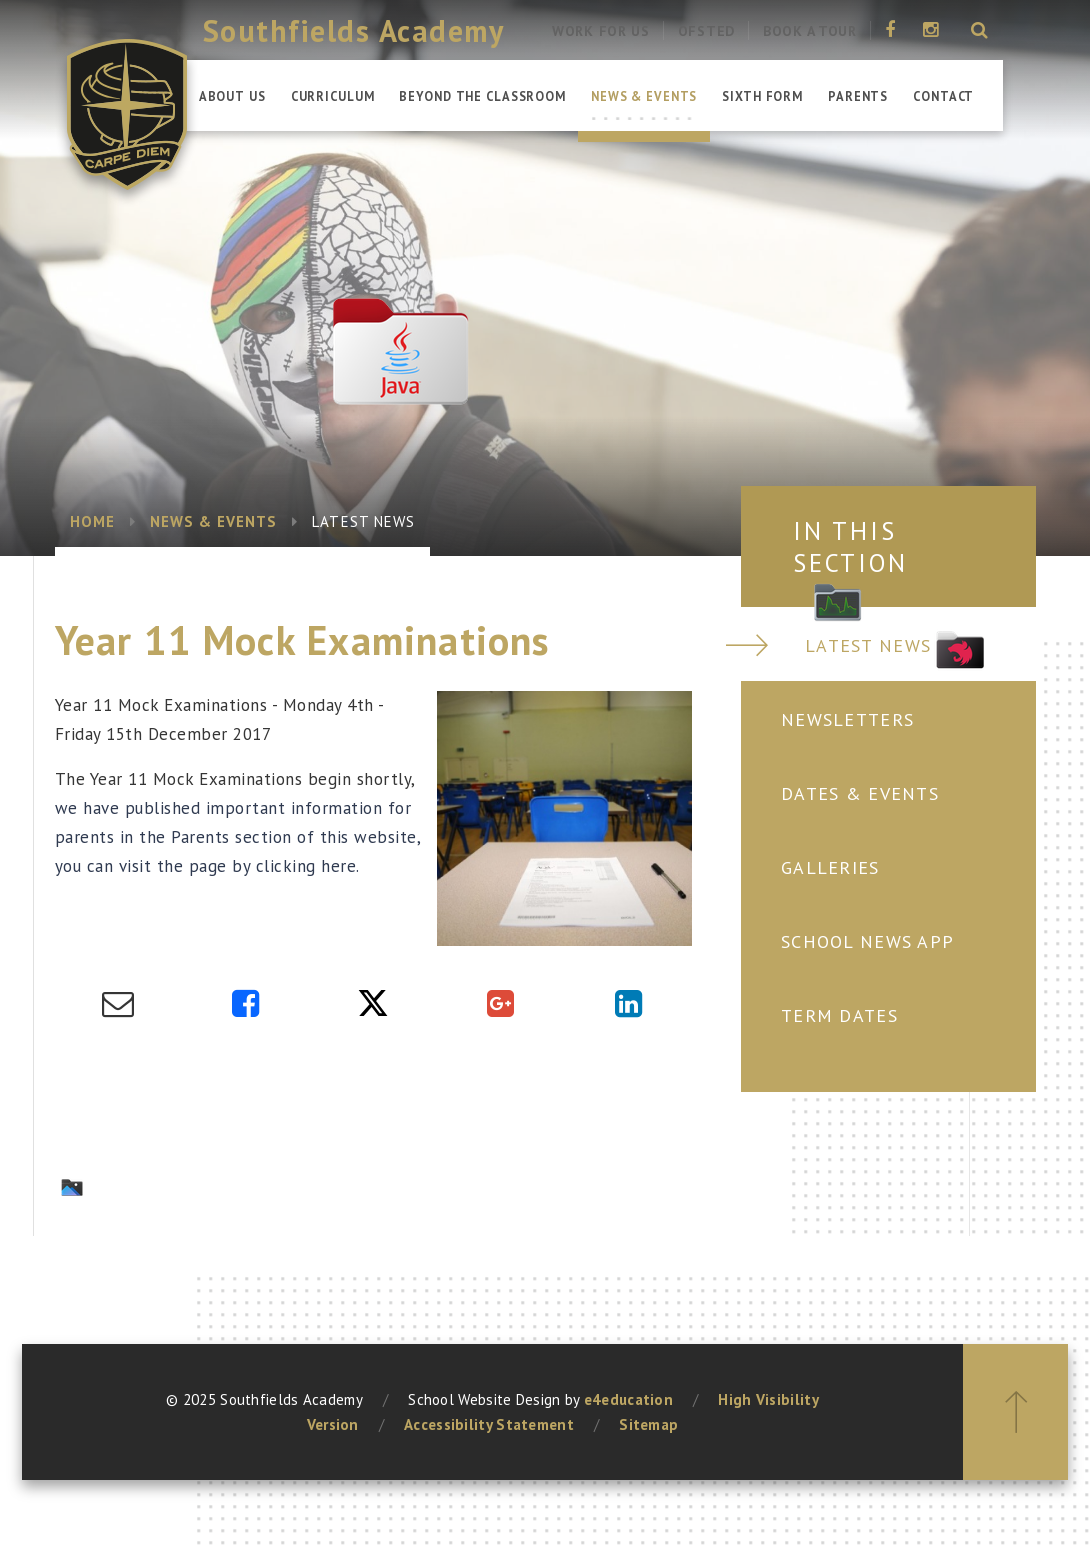  I want to click on open task manager files folder, so click(837, 603).